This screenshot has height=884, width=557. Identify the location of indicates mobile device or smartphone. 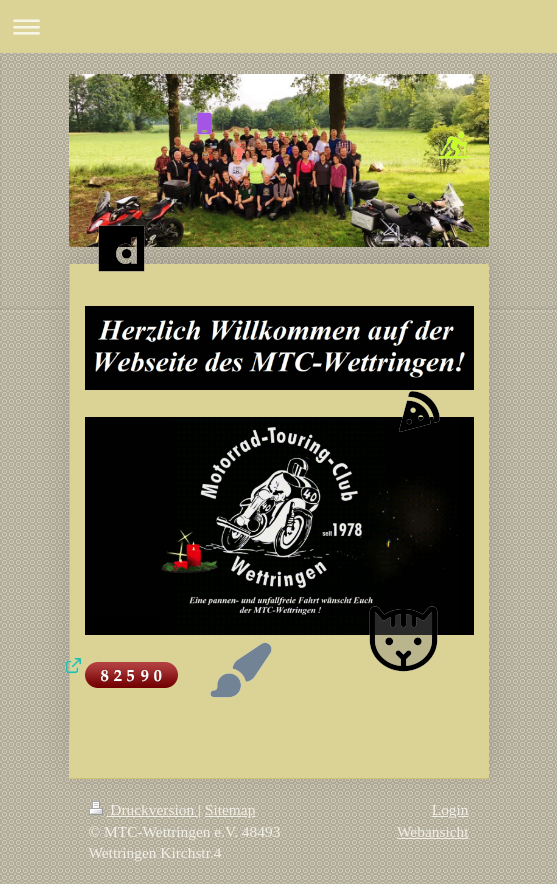
(204, 123).